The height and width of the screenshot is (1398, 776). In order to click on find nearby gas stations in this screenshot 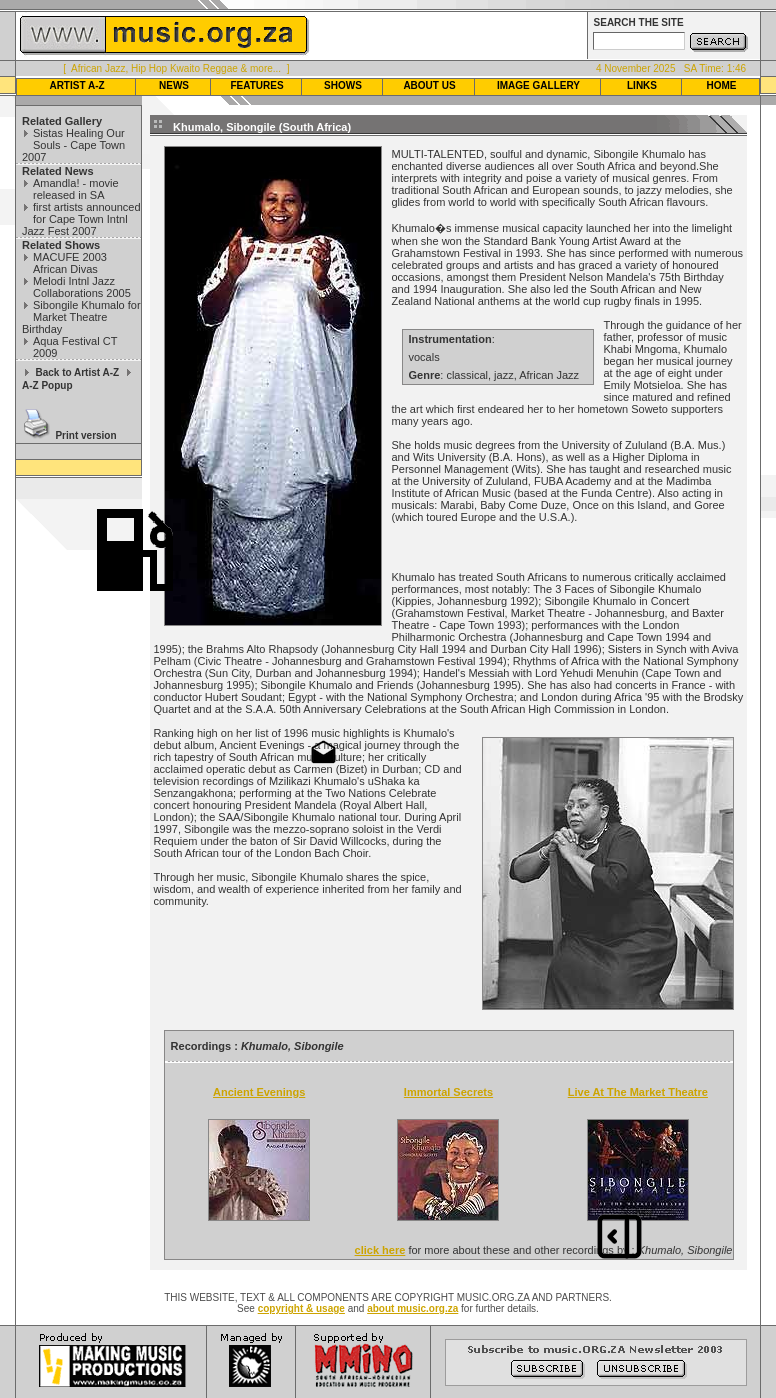, I will do `click(134, 550)`.